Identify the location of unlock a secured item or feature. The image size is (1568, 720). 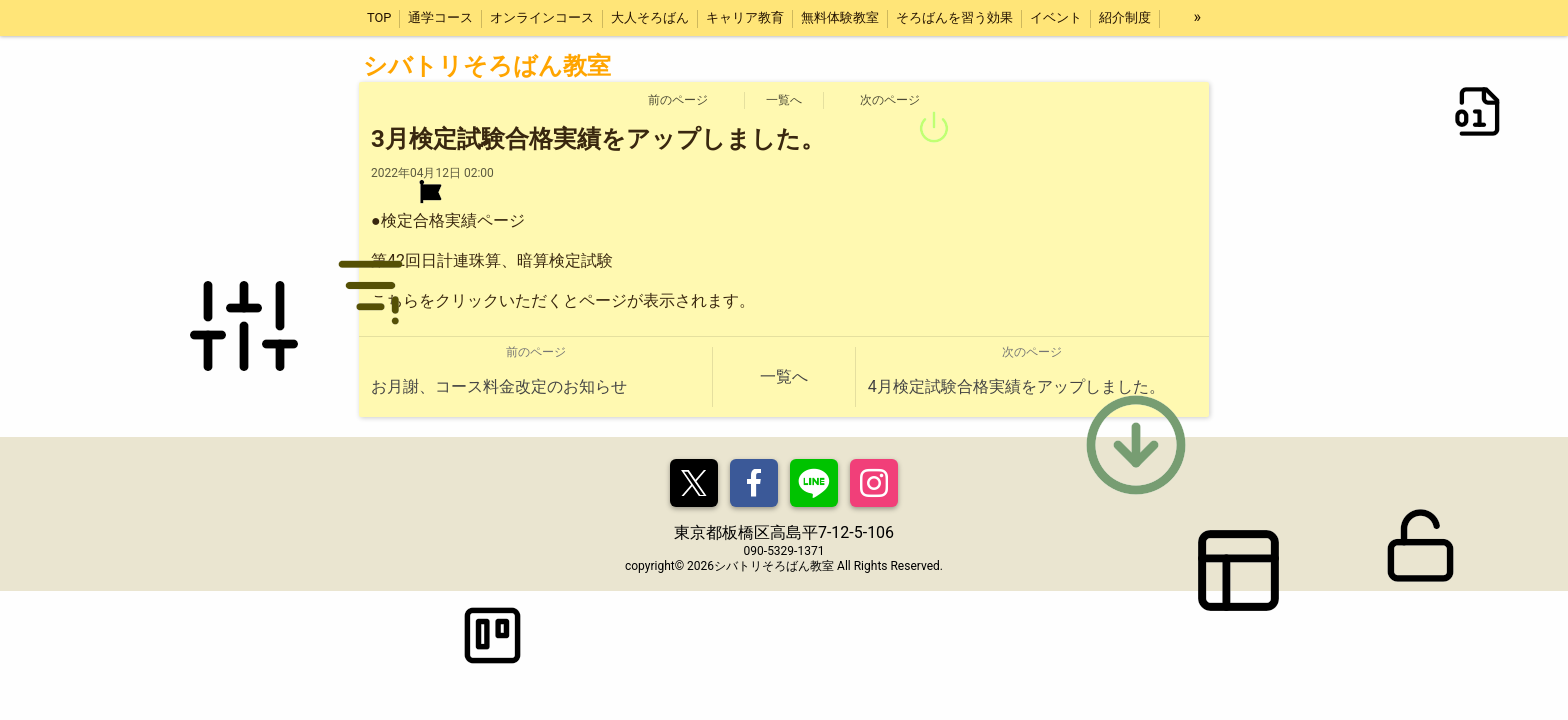
(1420, 545).